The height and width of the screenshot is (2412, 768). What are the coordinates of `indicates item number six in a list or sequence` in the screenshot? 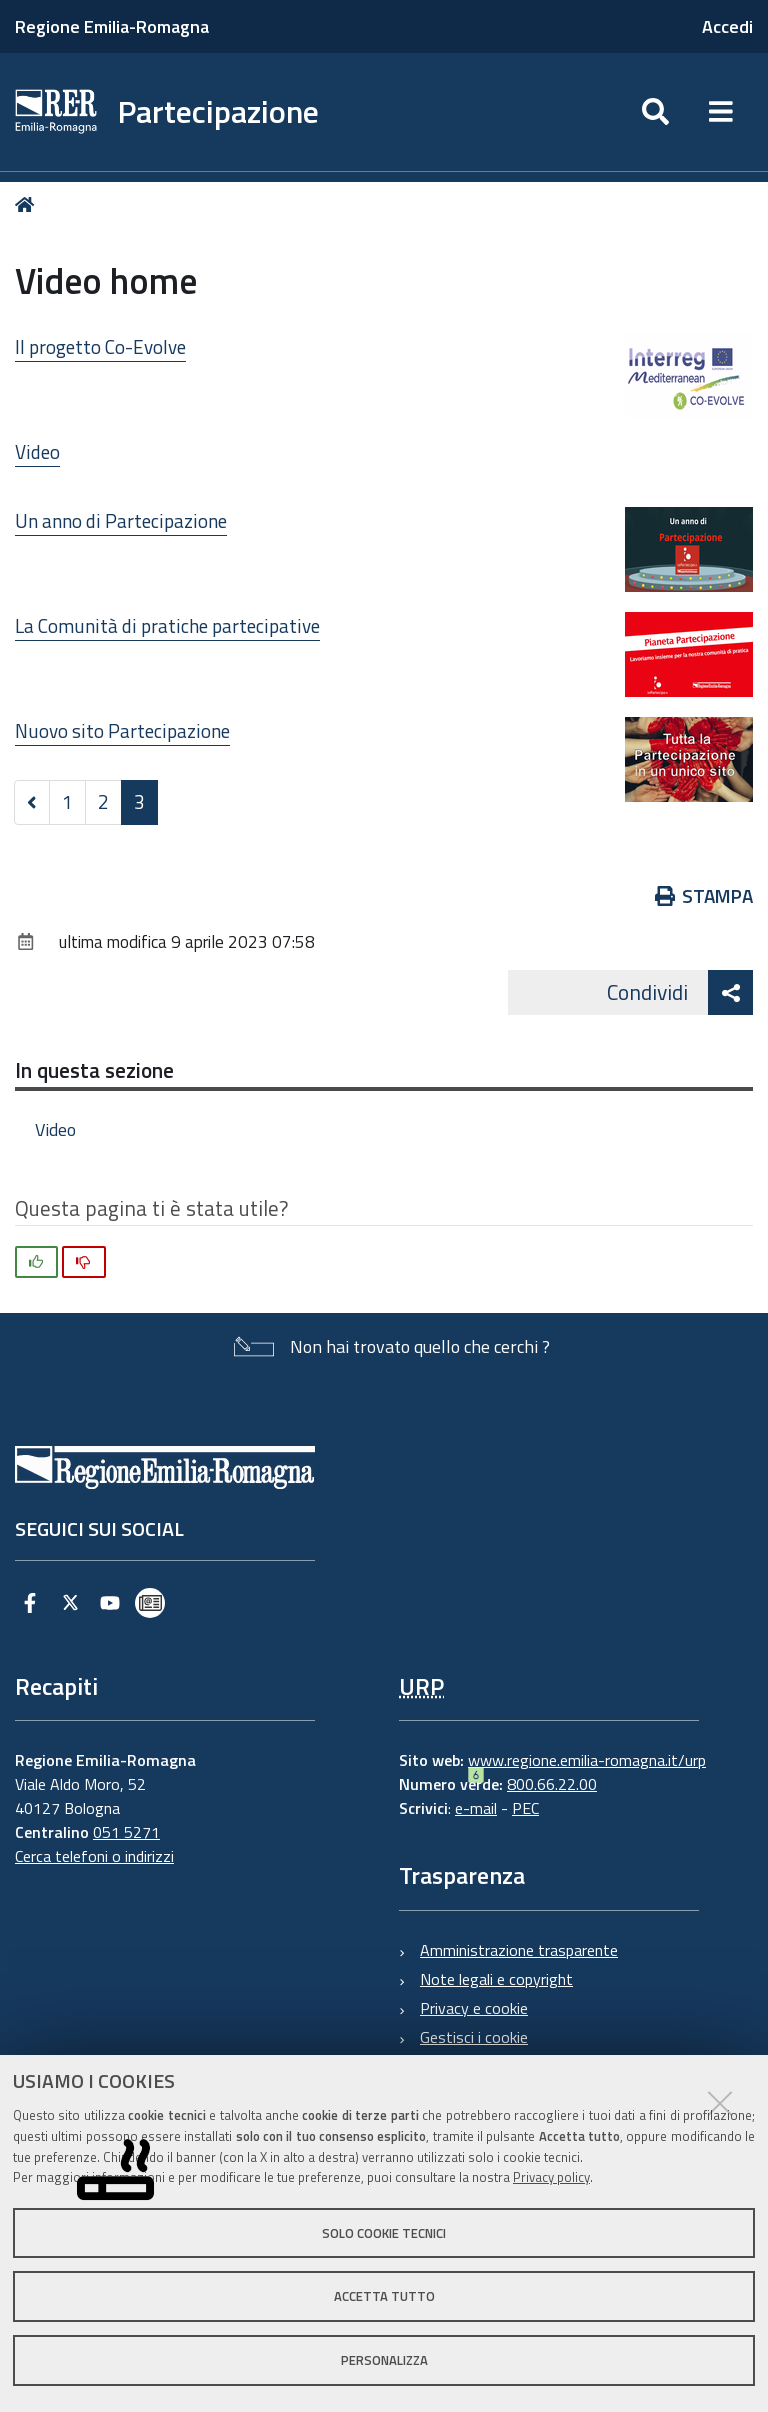 It's located at (476, 1775).